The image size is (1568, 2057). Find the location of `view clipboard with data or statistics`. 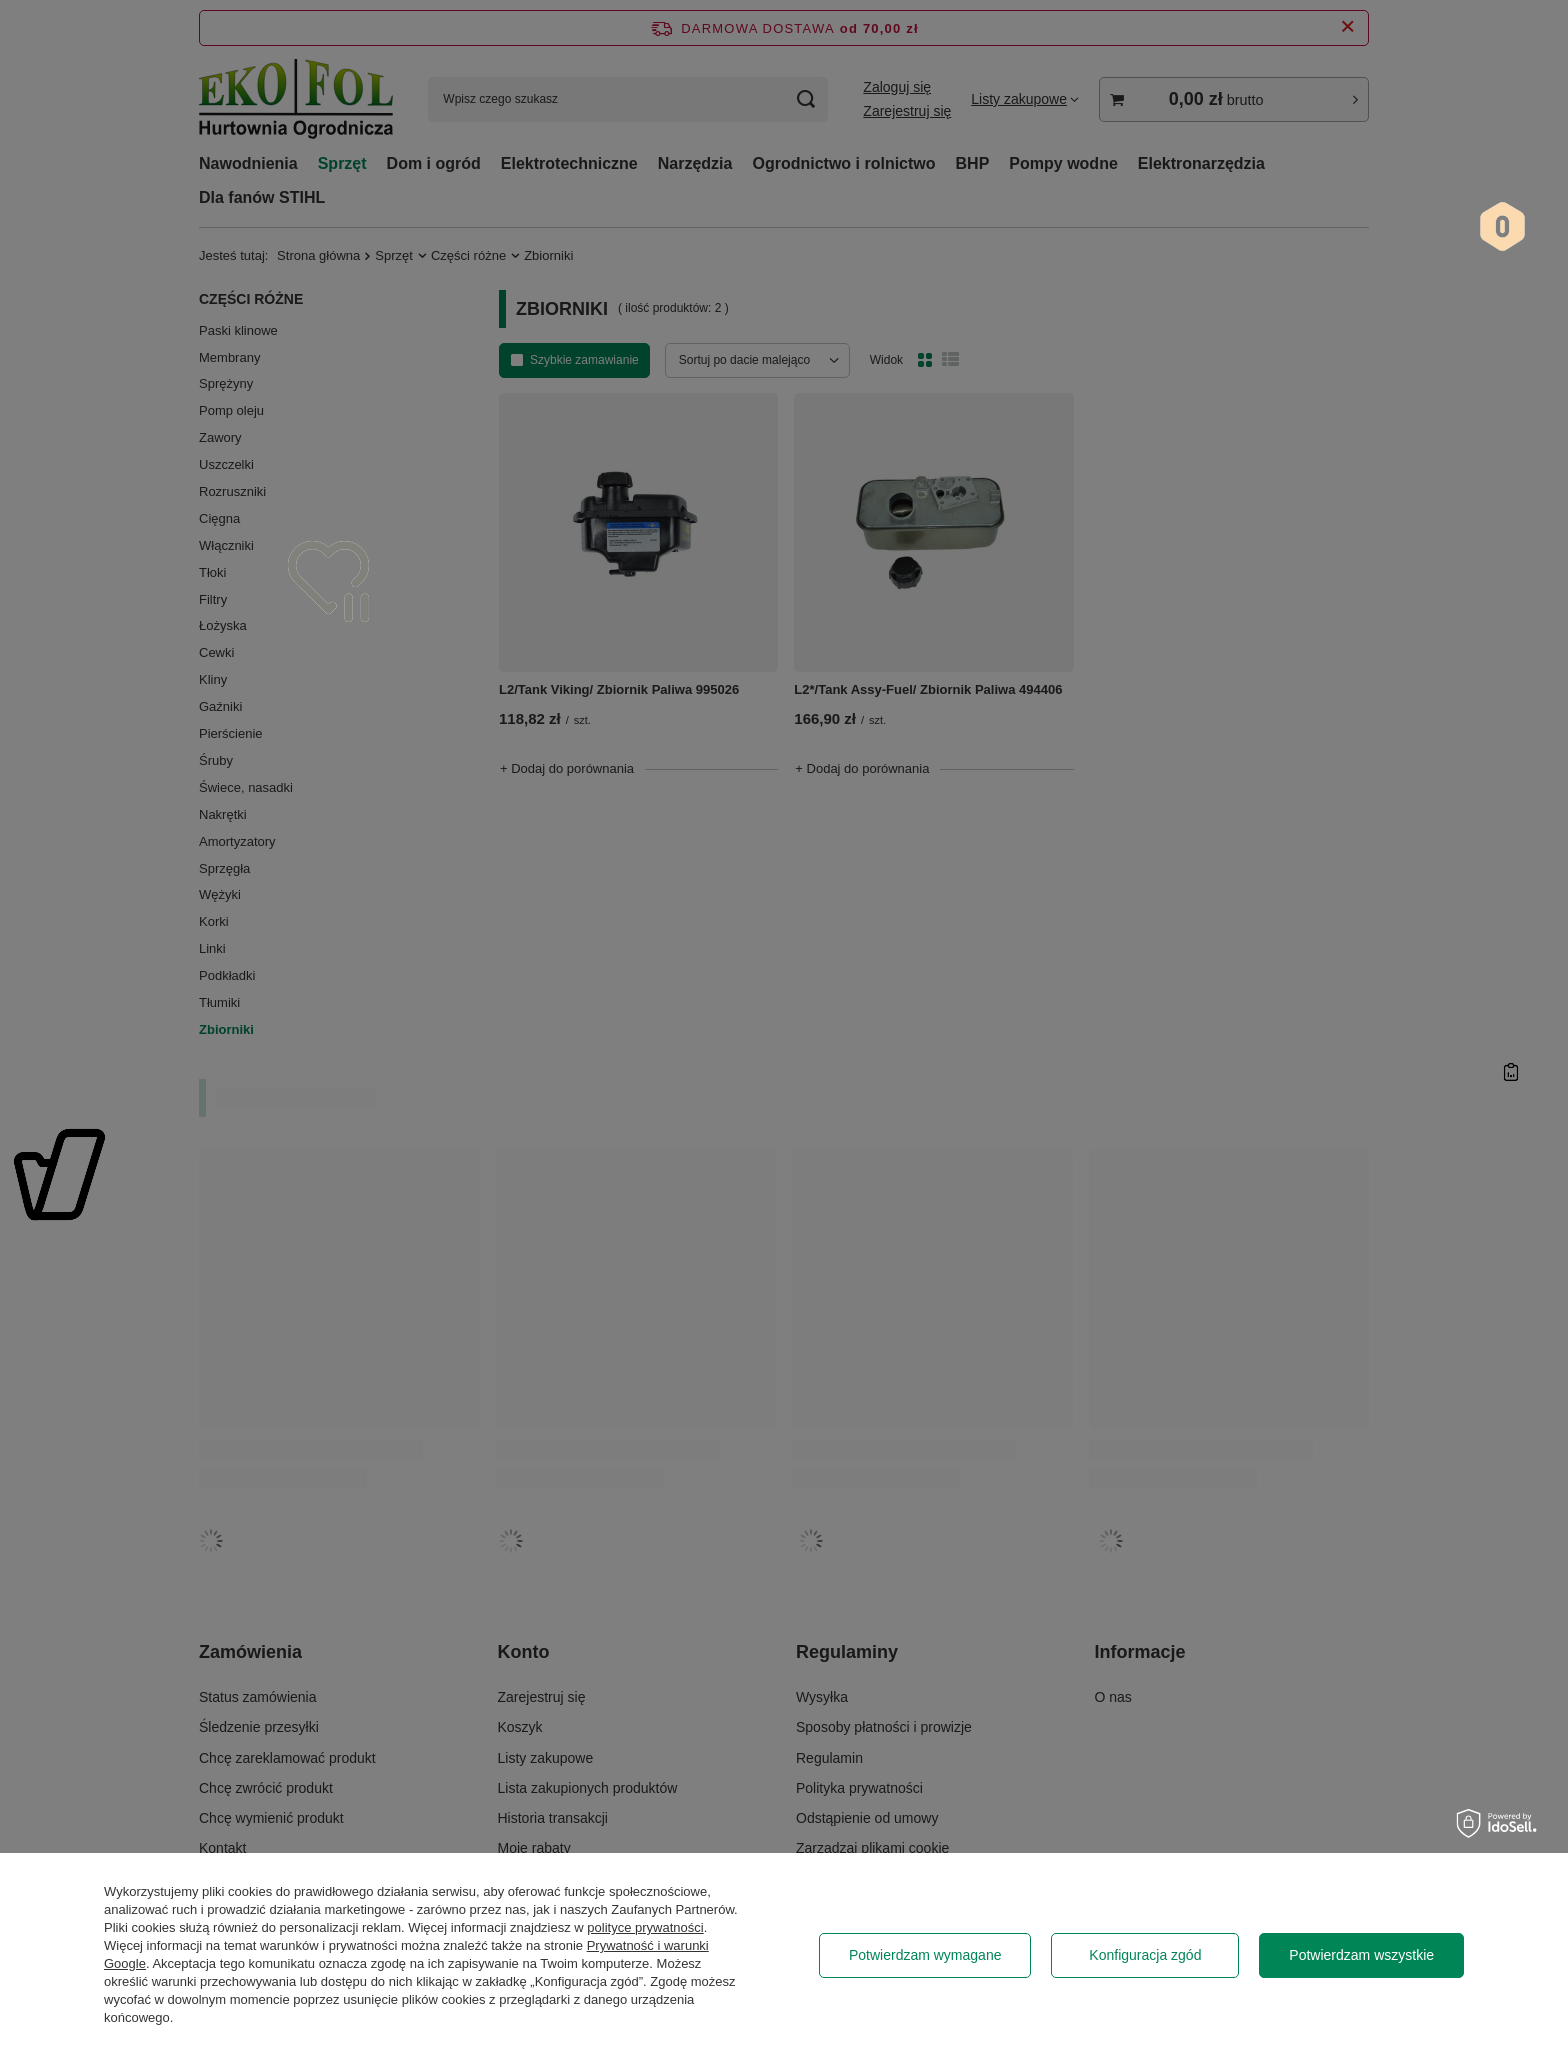

view clipboard with data or statistics is located at coordinates (1511, 1072).